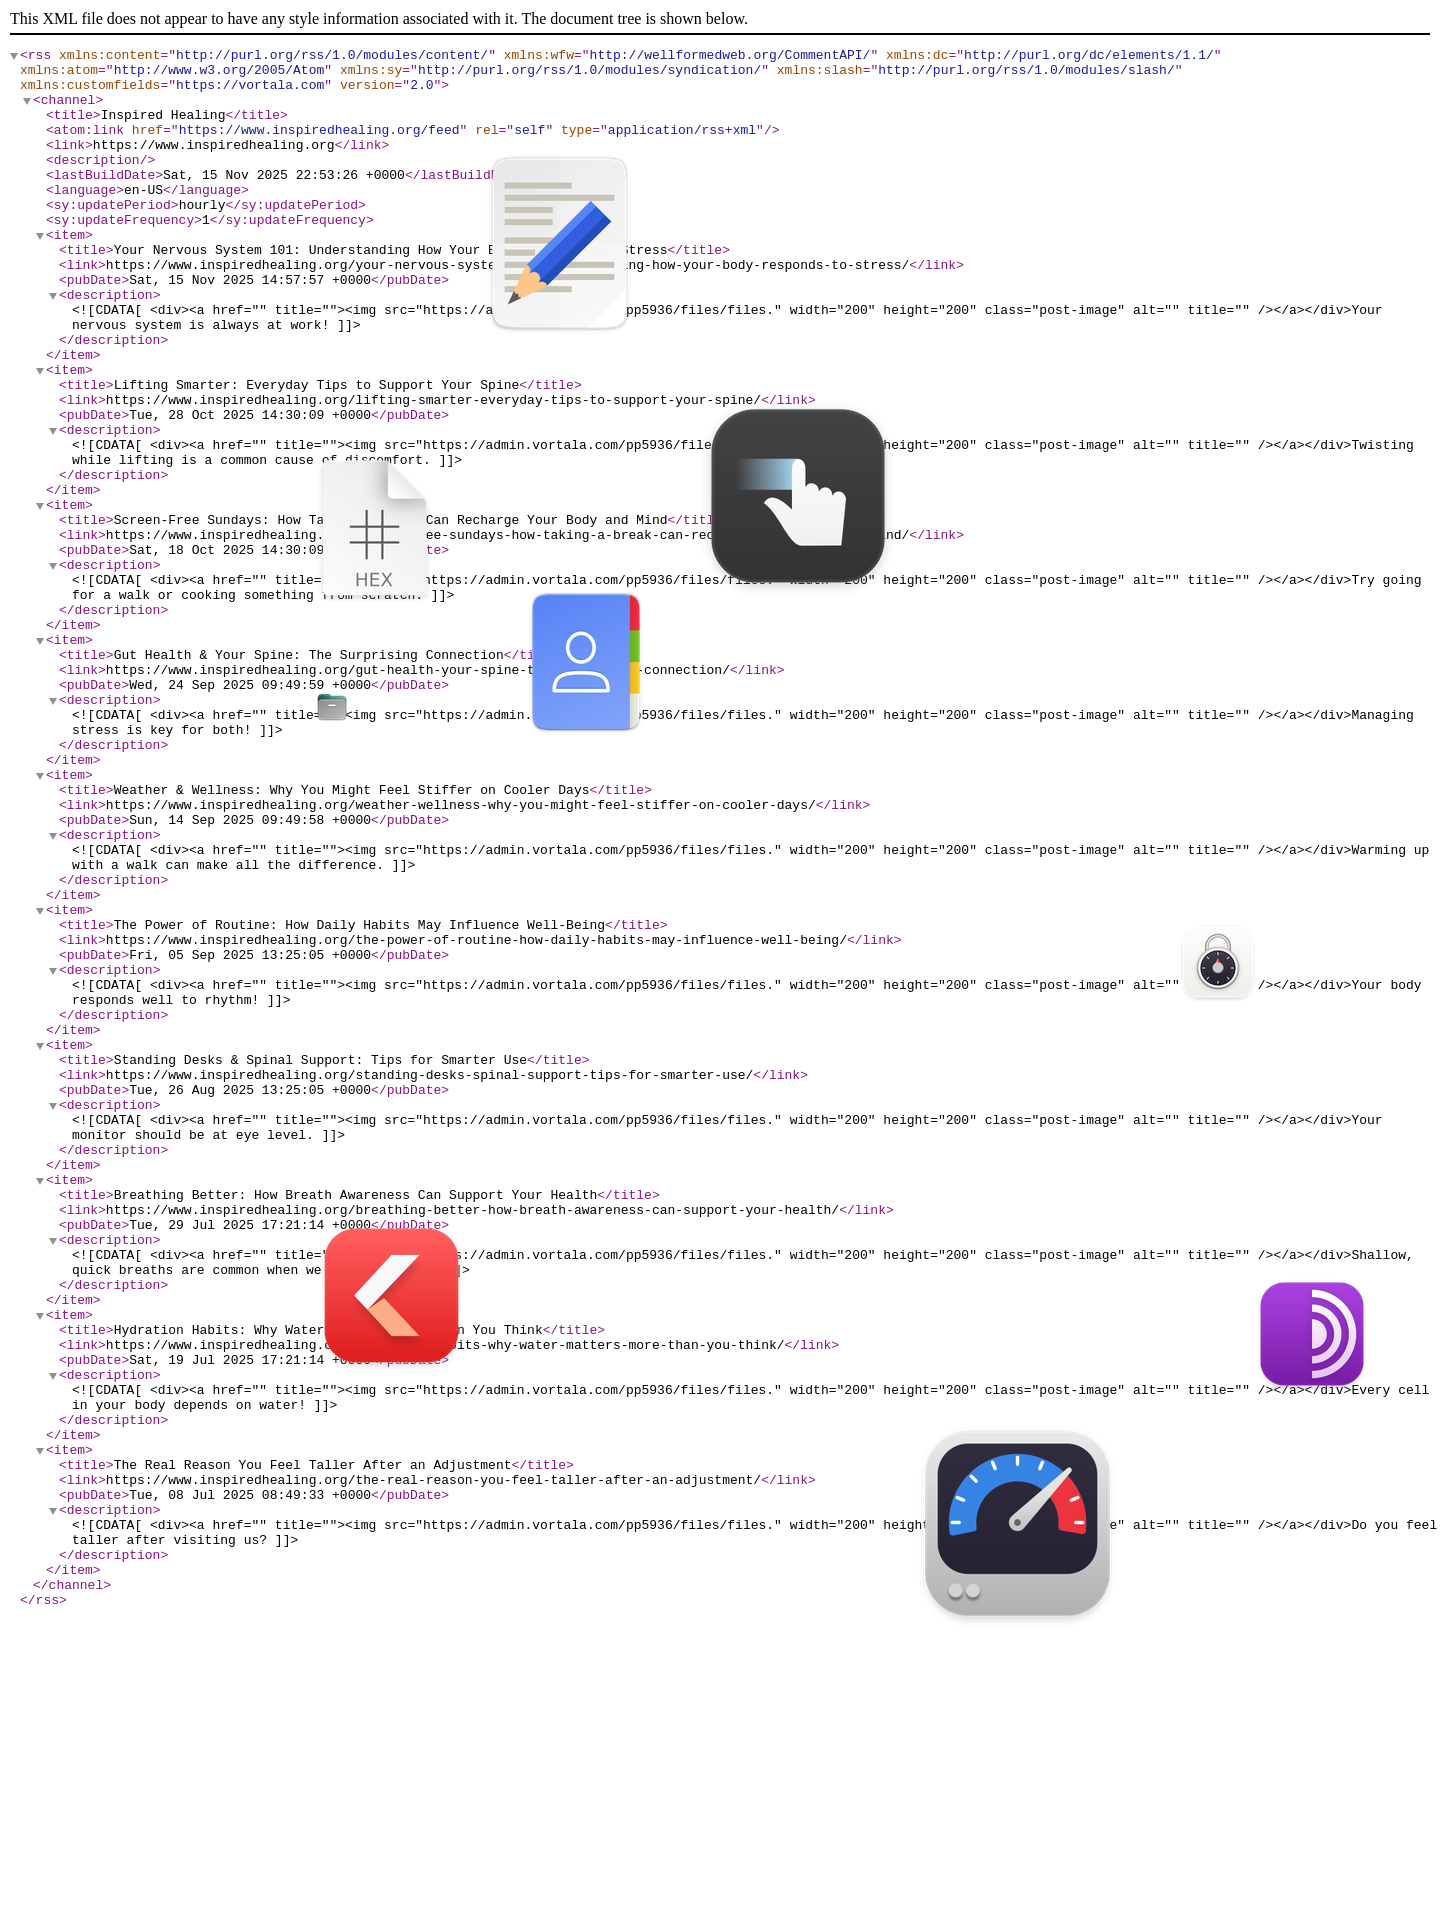  Describe the element at coordinates (586, 662) in the screenshot. I see `open the contacts or address book app` at that location.